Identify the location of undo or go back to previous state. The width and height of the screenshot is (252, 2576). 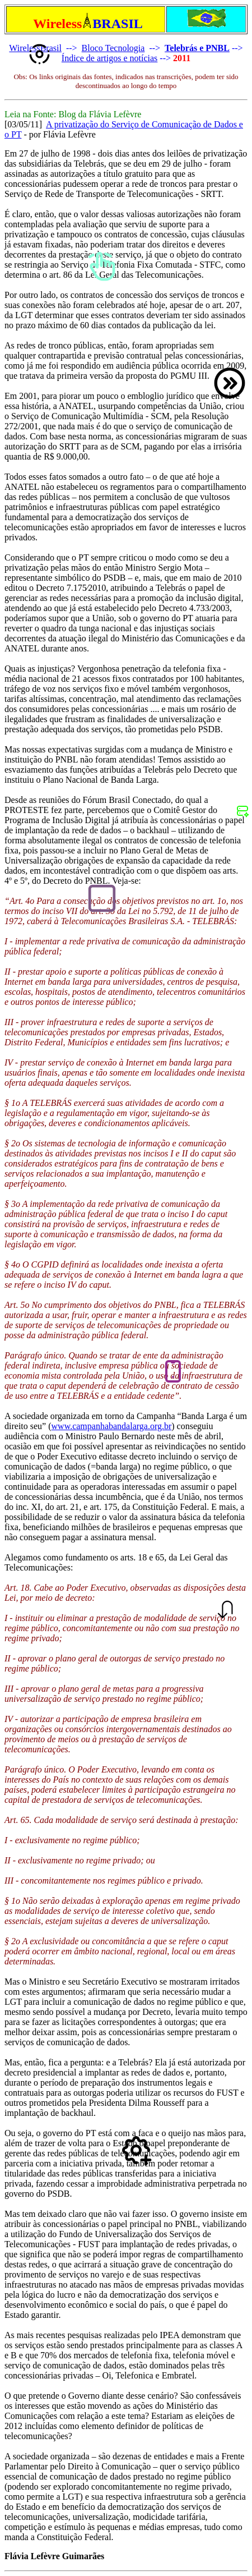
(226, 1609).